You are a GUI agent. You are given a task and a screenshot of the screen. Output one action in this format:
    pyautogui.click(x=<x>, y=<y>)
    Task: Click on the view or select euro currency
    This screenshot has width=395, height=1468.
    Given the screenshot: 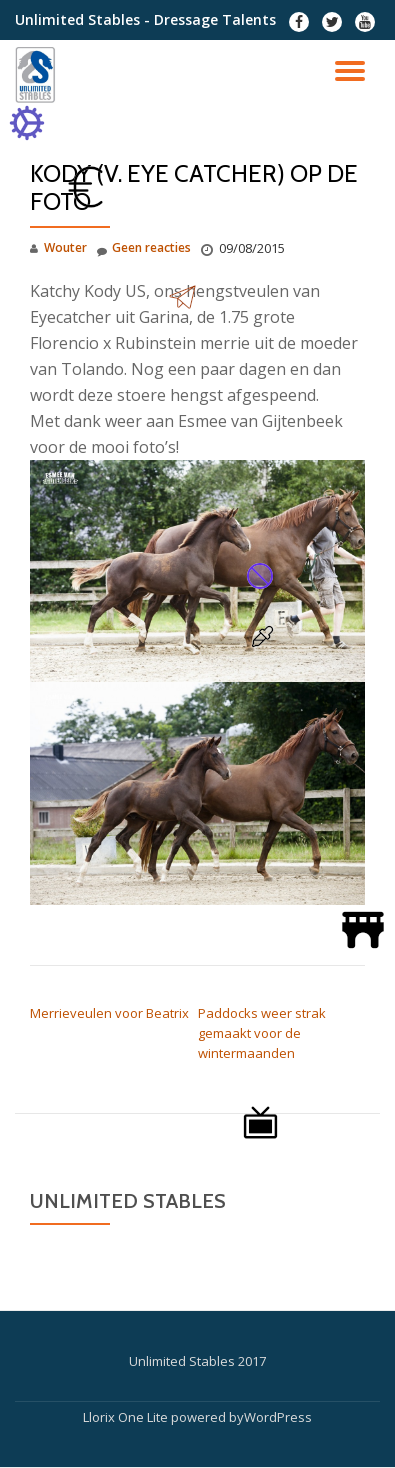 What is the action you would take?
    pyautogui.click(x=89, y=187)
    